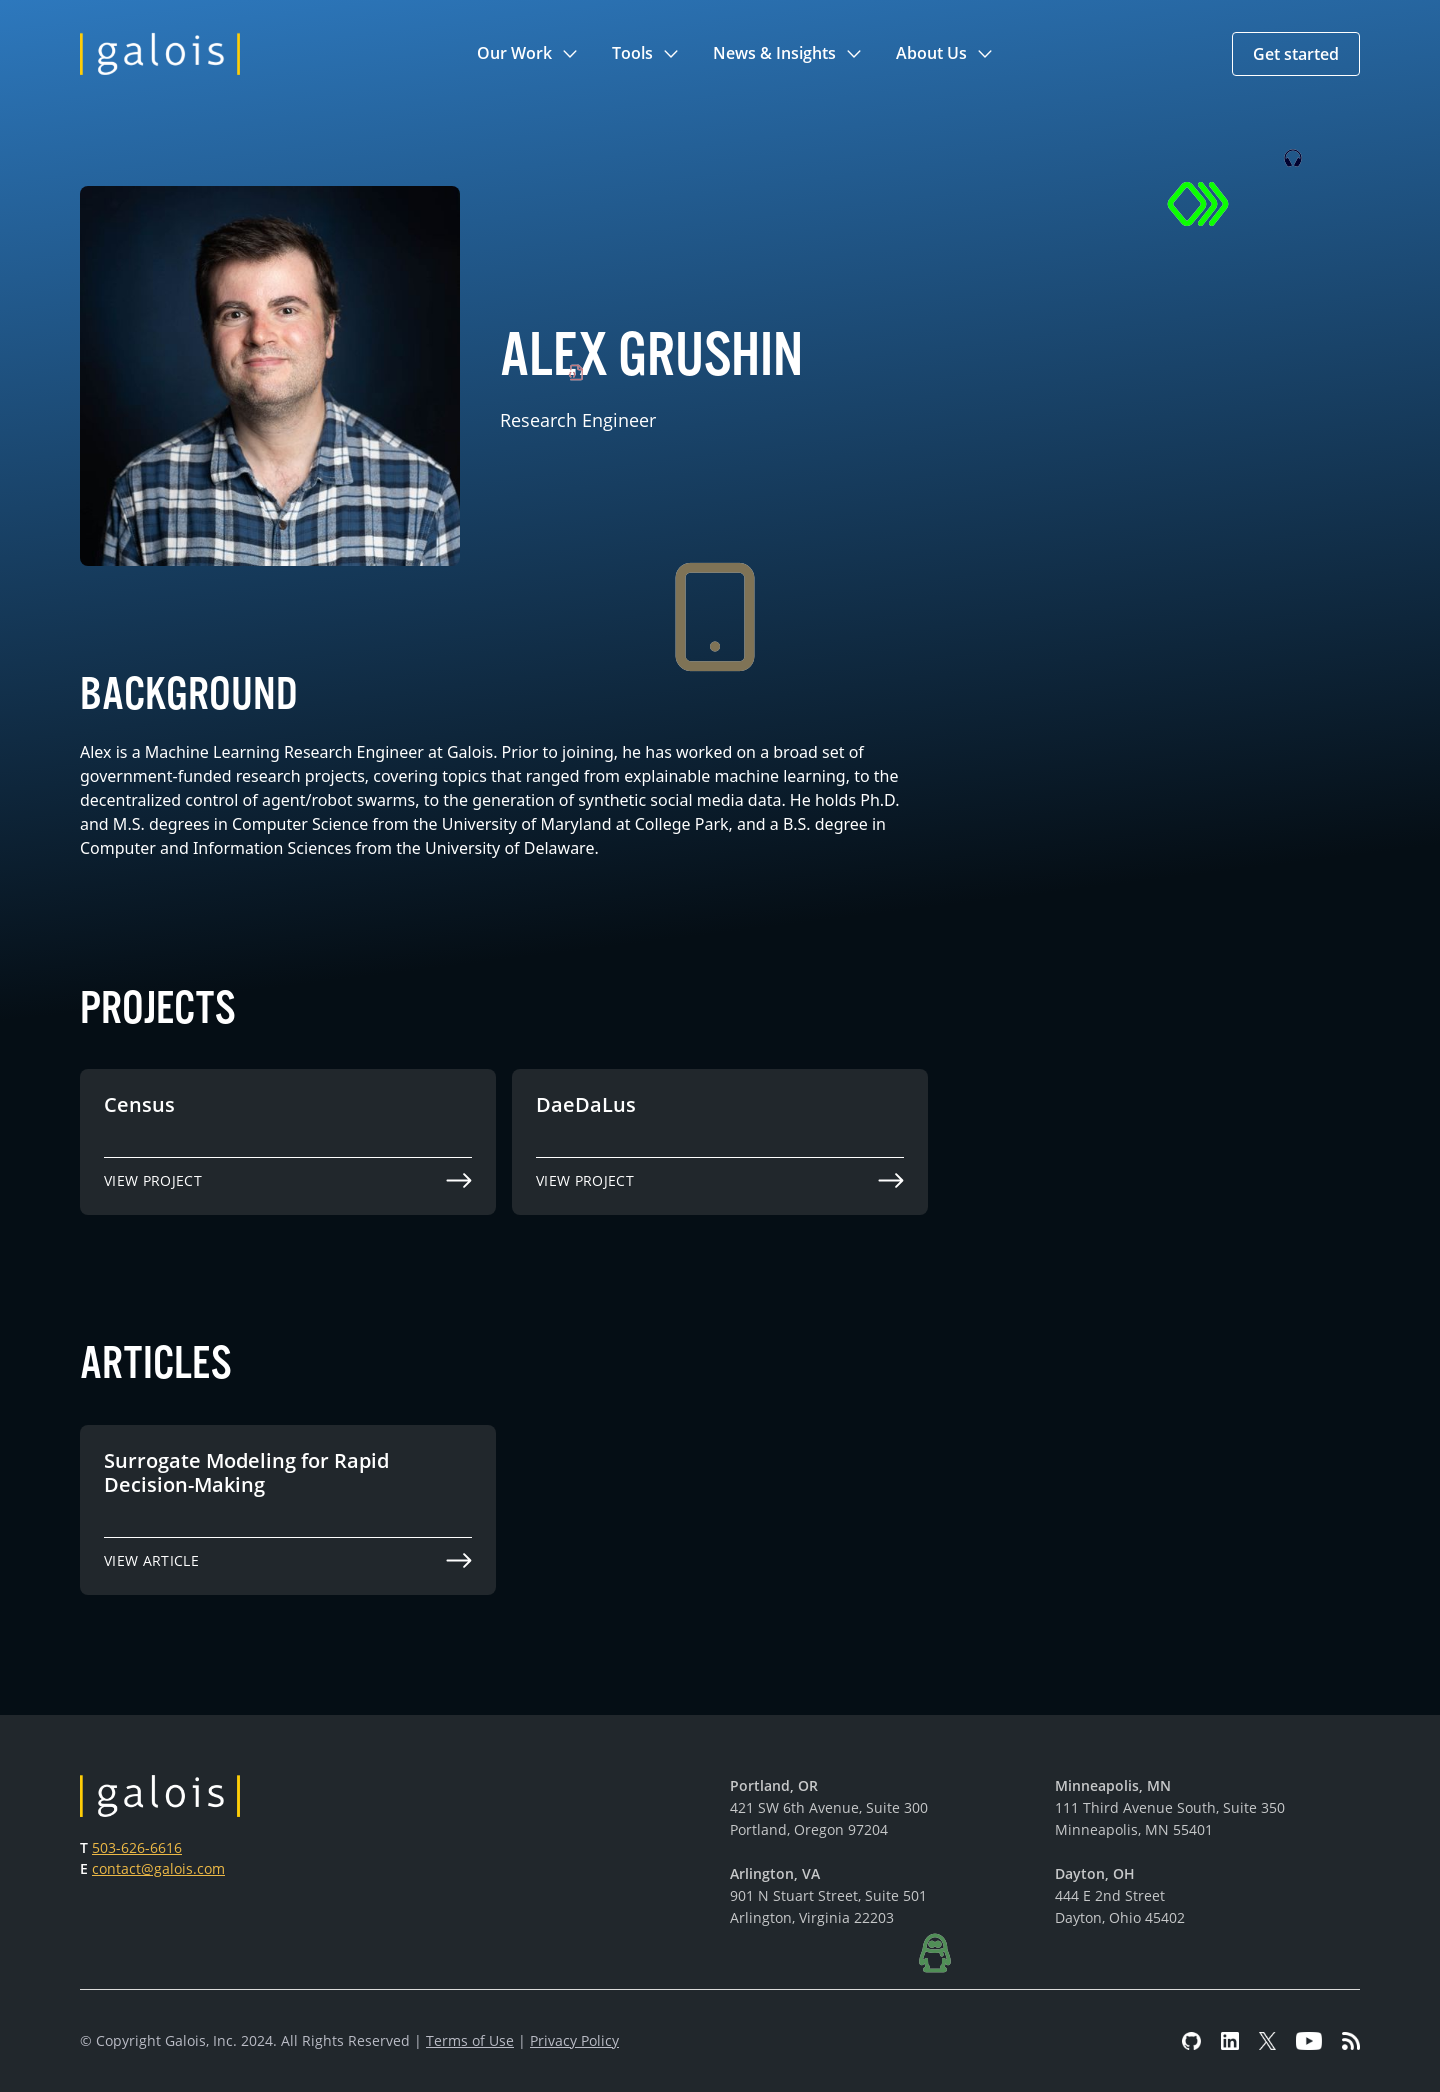  What do you see at coordinates (1198, 204) in the screenshot?
I see `access keyframe animation controls` at bounding box center [1198, 204].